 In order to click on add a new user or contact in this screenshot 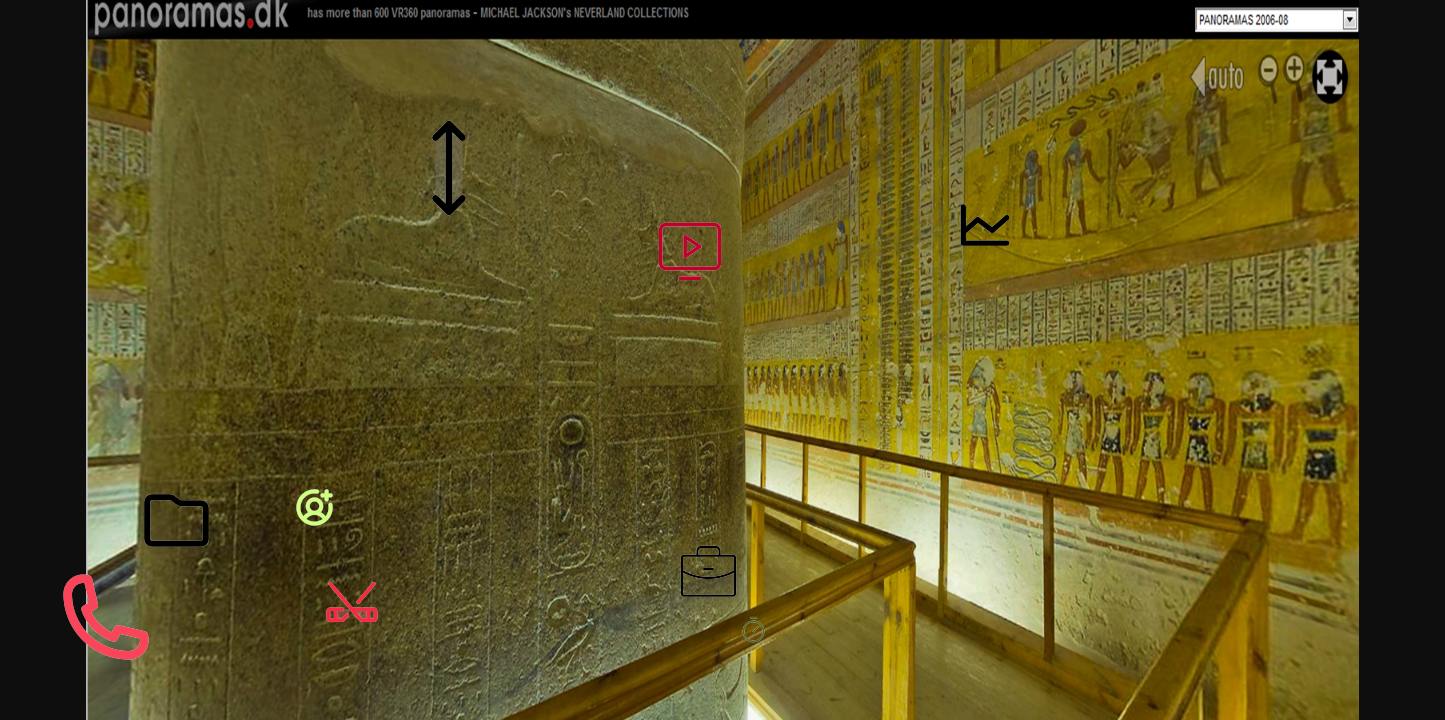, I will do `click(314, 507)`.